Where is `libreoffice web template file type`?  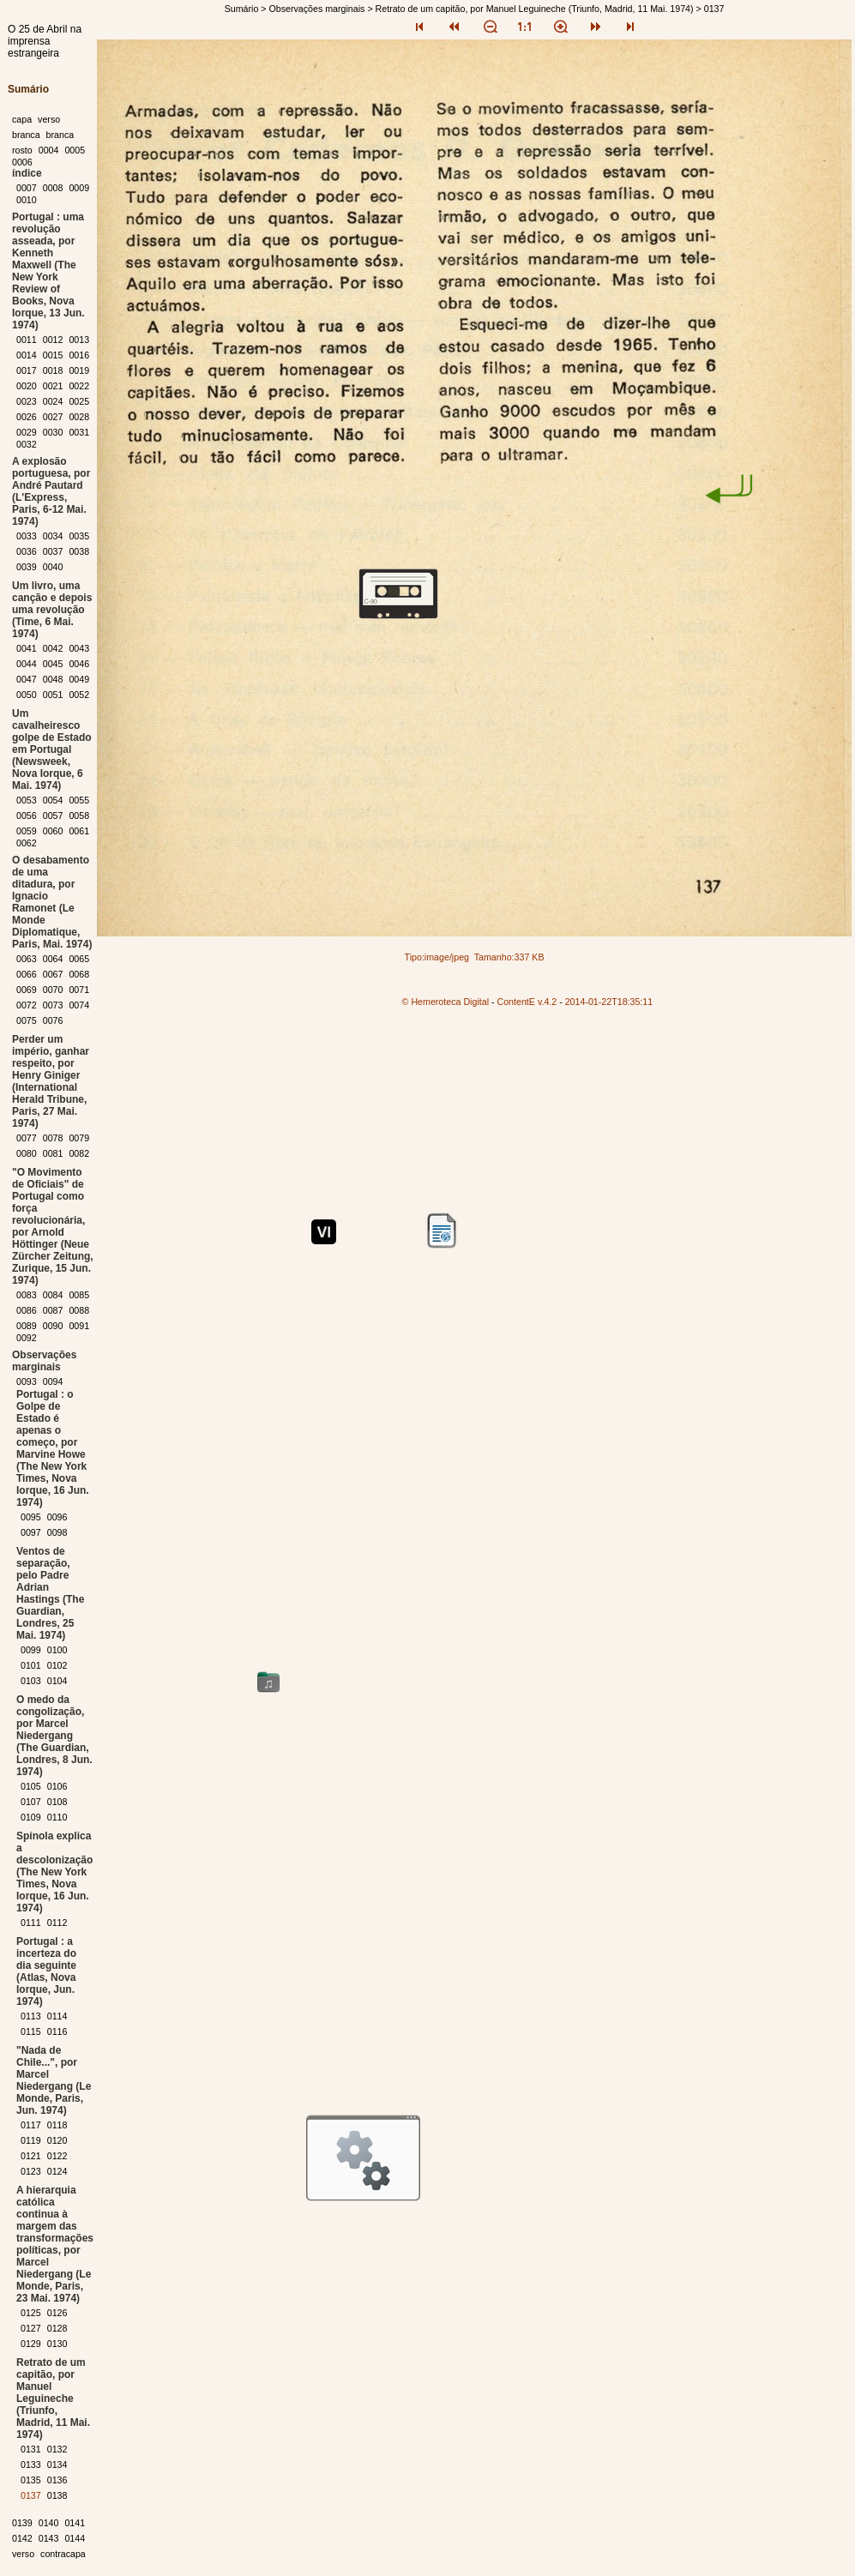
libreoffice web template file type is located at coordinates (442, 1231).